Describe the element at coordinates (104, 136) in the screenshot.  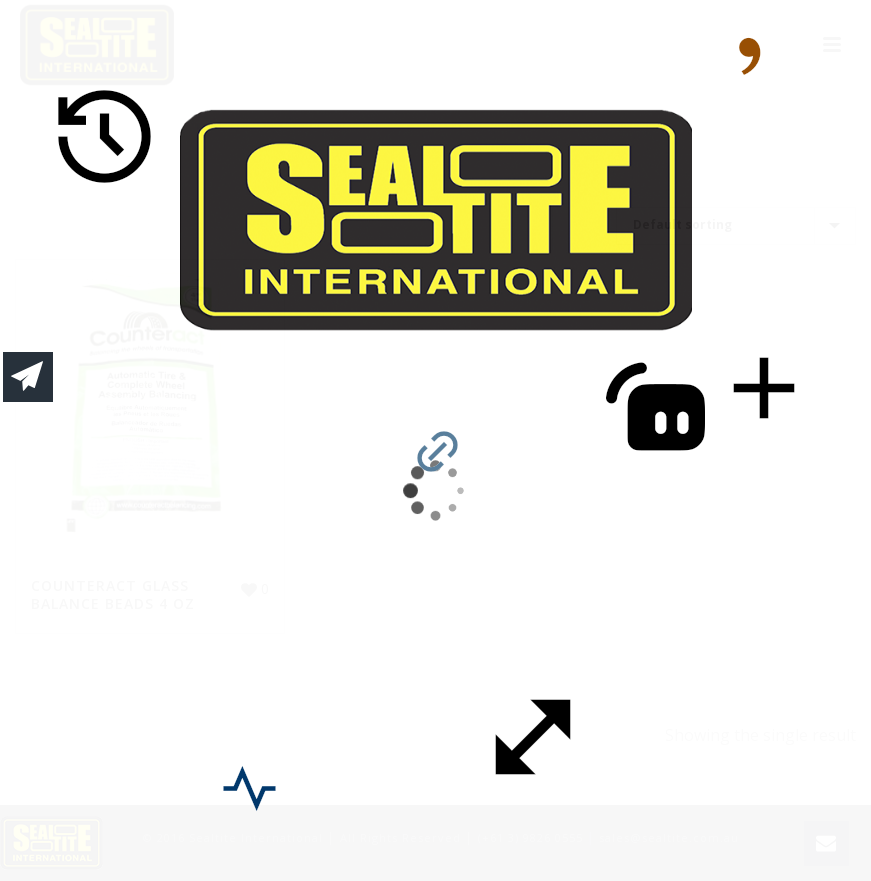
I see `view history or recent activity` at that location.